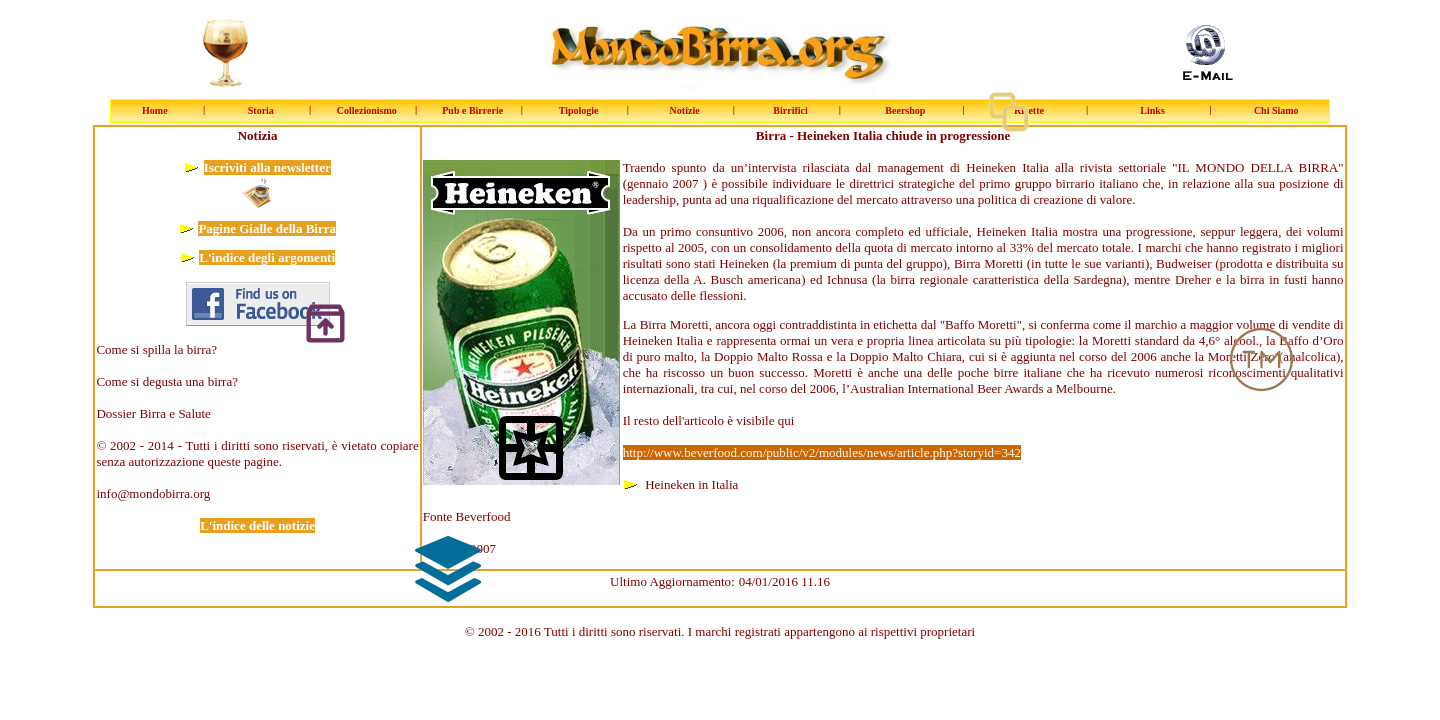  I want to click on toggle layer visibility, so click(448, 569).